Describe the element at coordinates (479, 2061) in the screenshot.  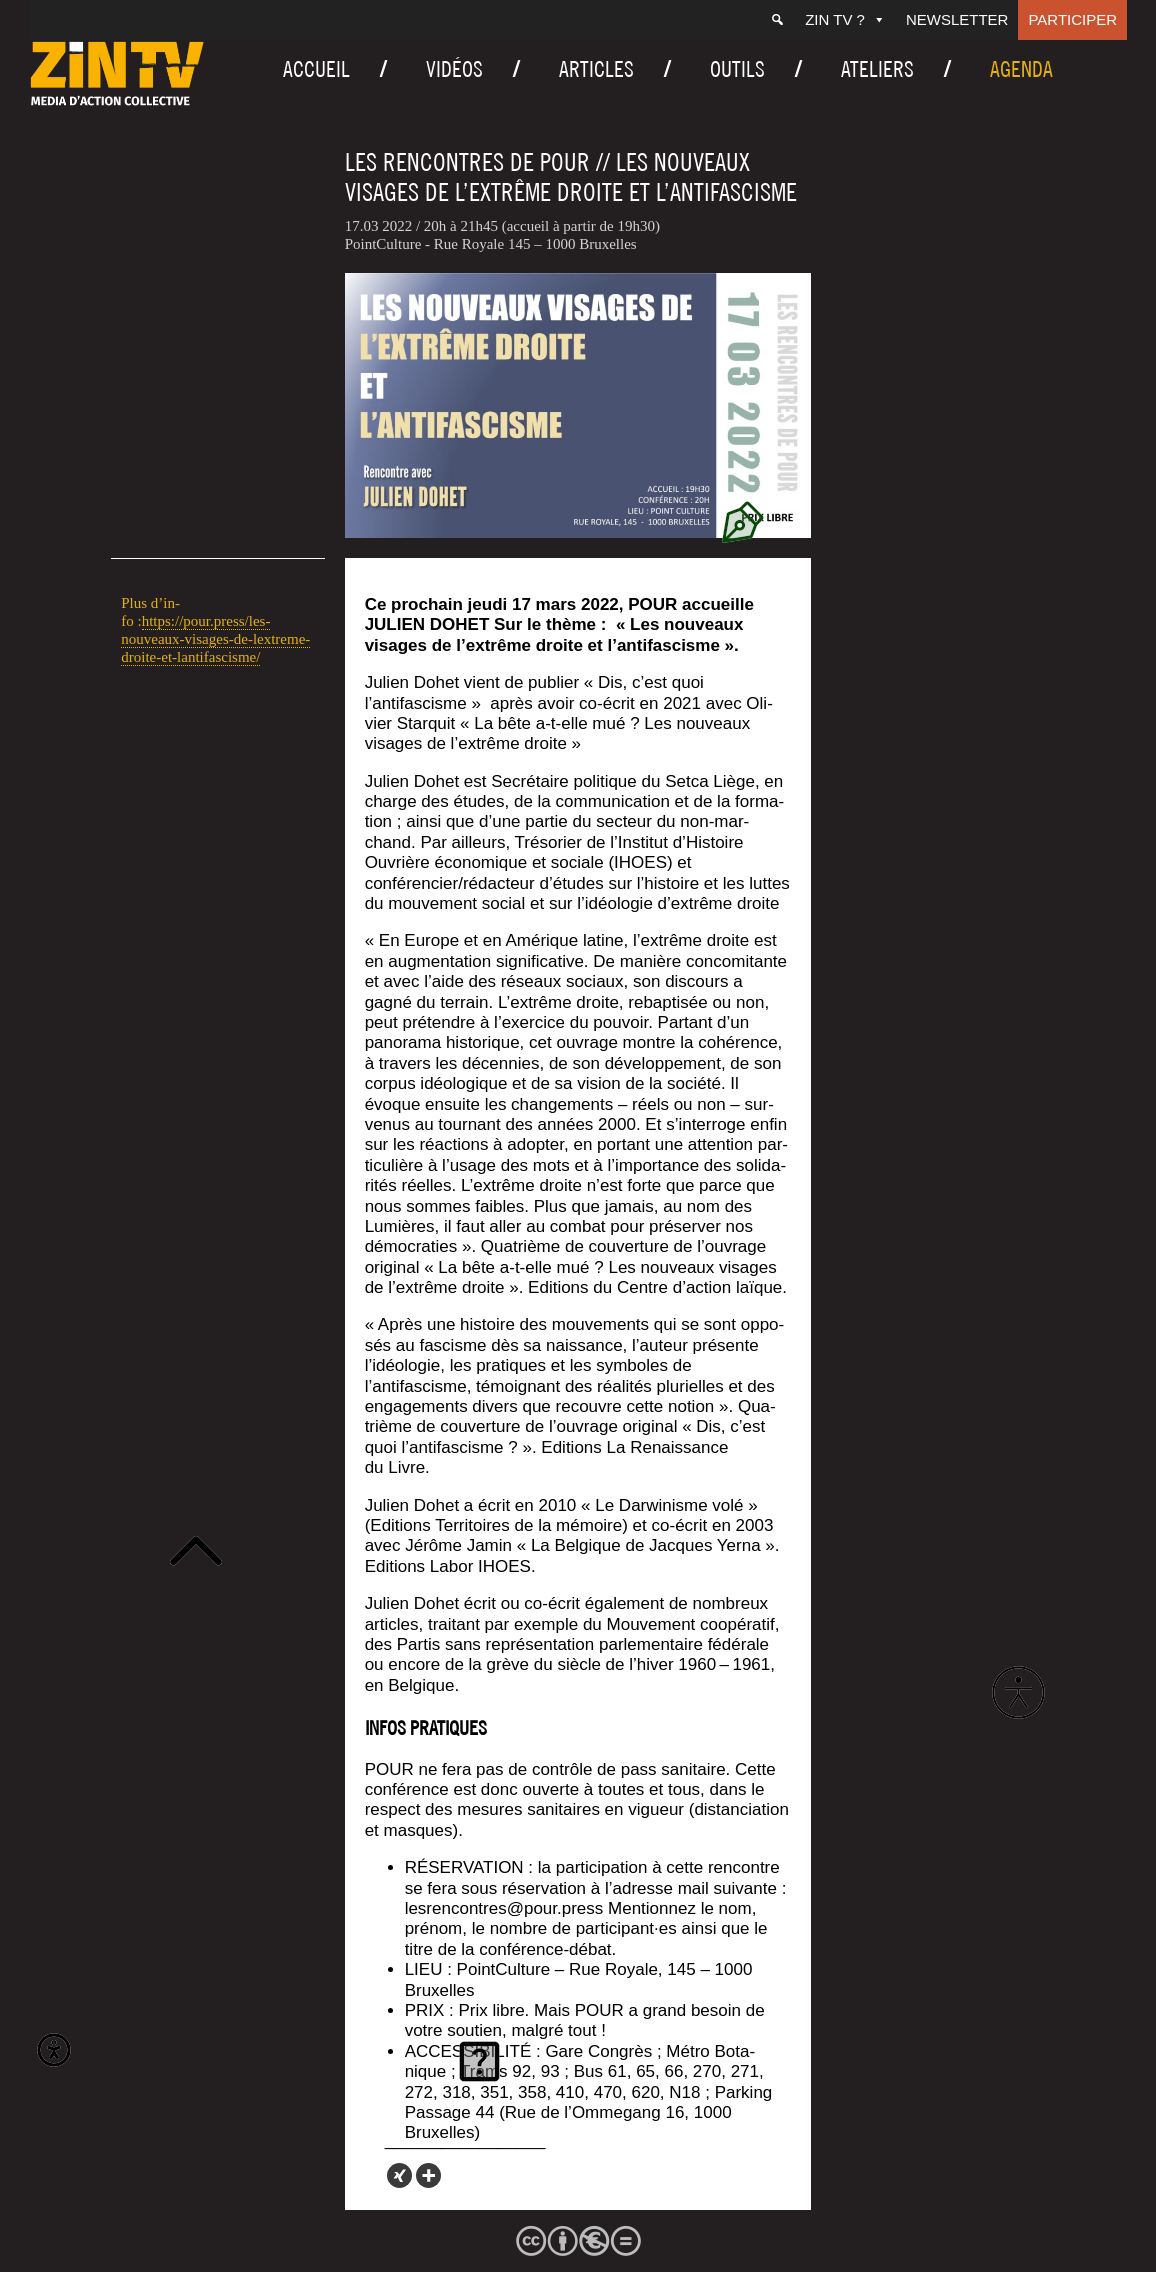
I see `access help center or support resources` at that location.